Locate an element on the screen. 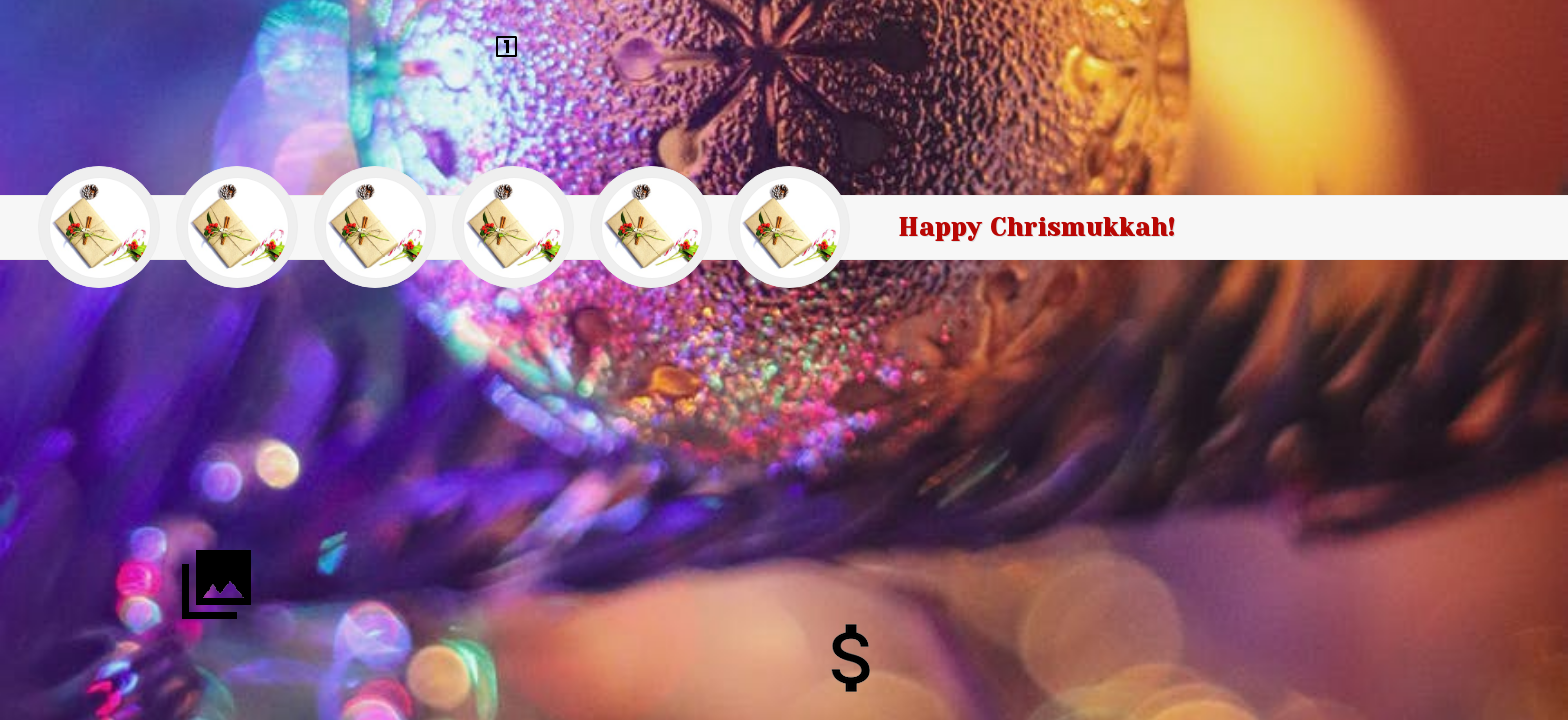 This screenshot has height=720, width=1568. view pricing or payment details is located at coordinates (853, 658).